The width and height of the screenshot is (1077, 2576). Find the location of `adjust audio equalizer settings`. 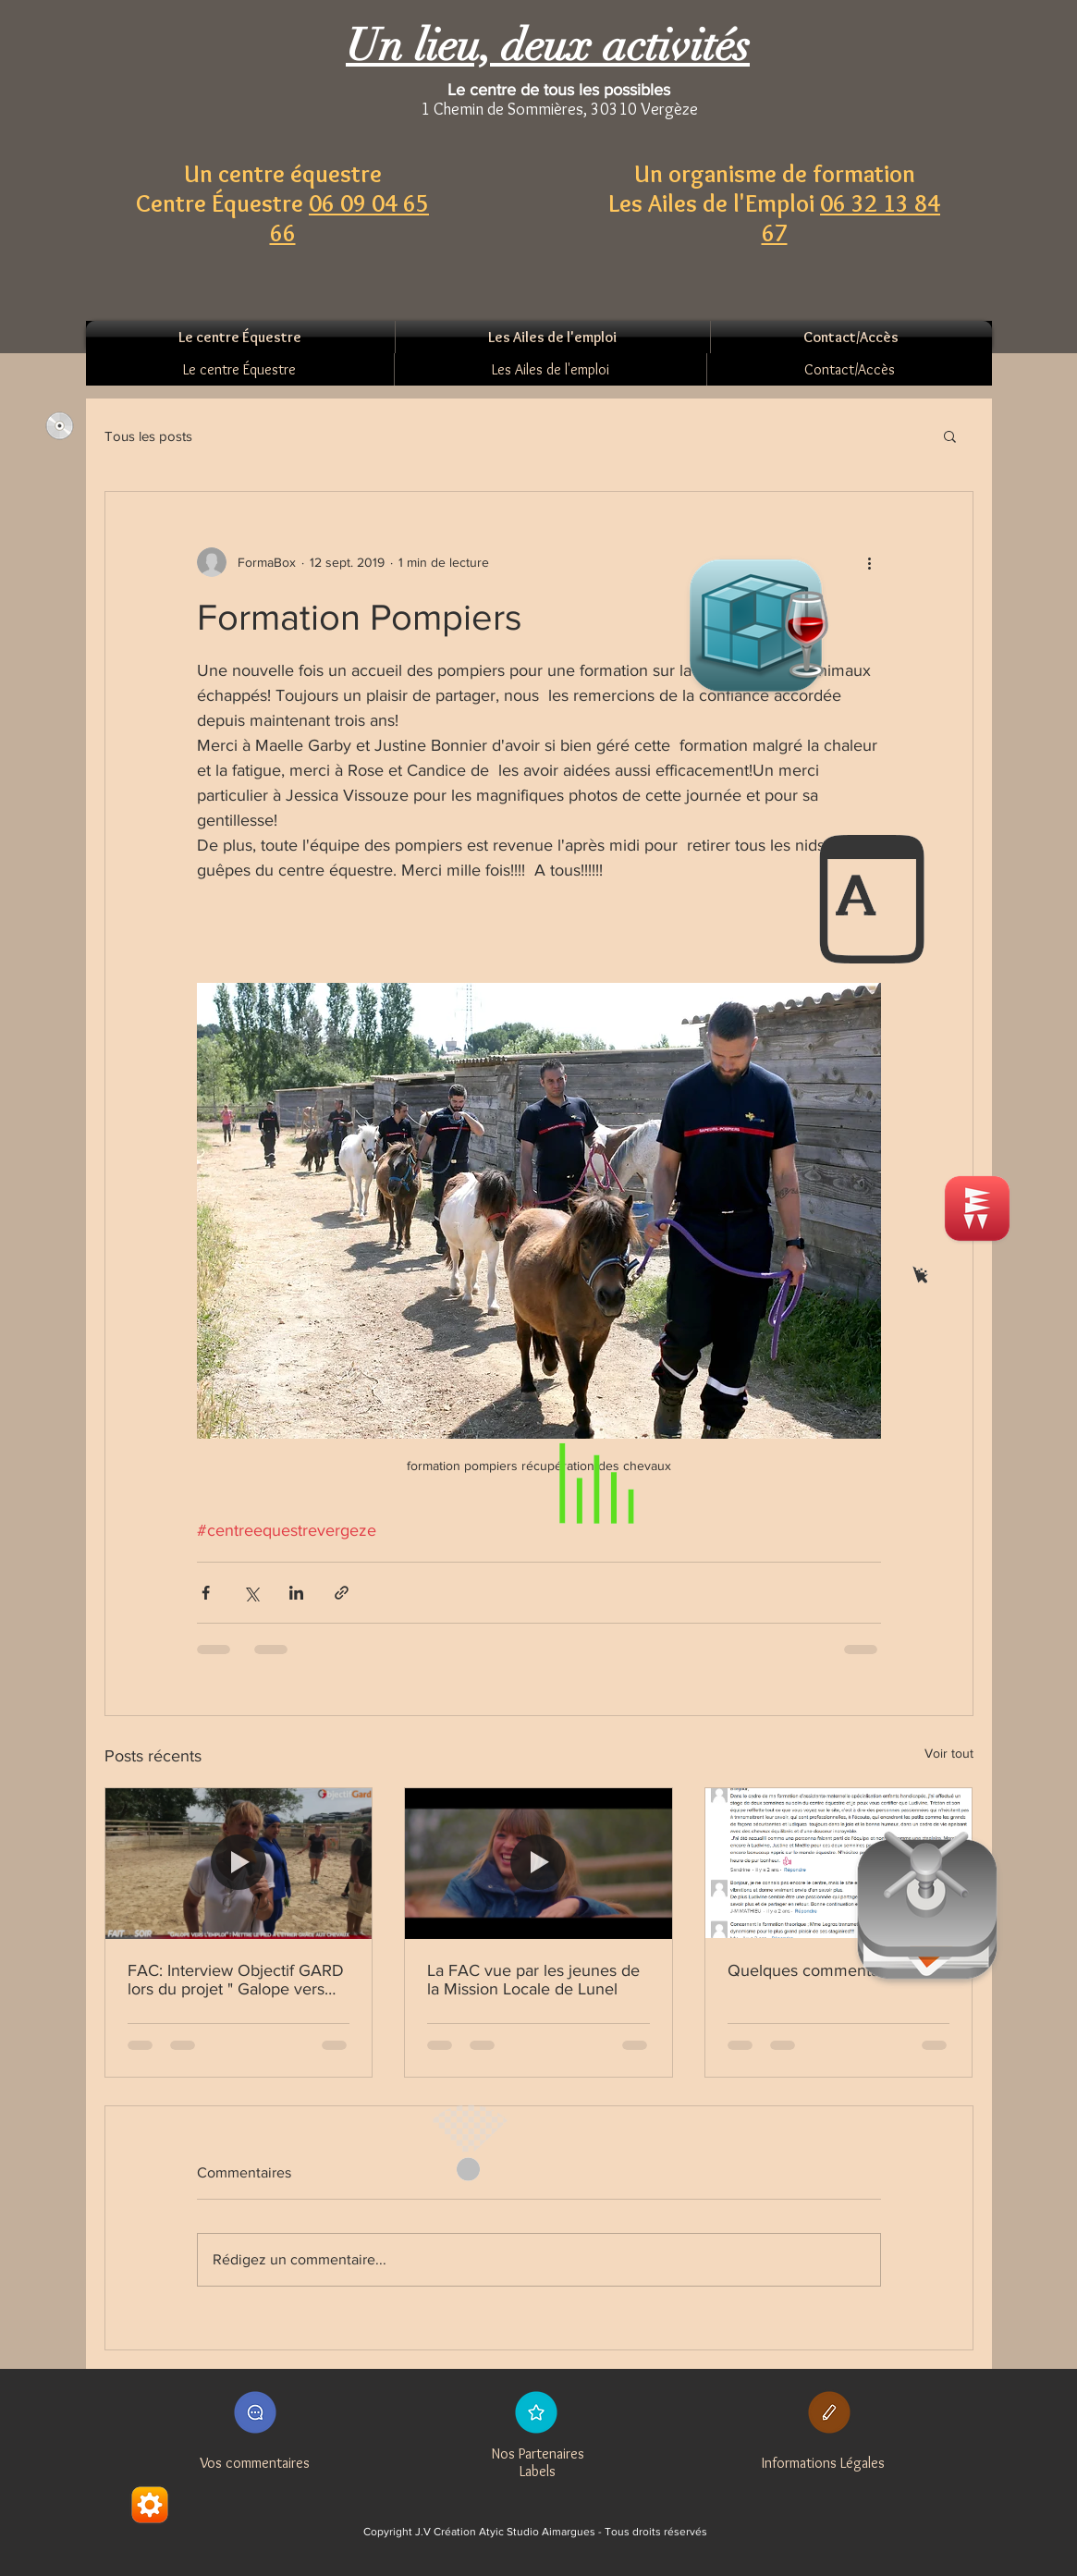

adjust audio equalizer settings is located at coordinates (599, 1483).